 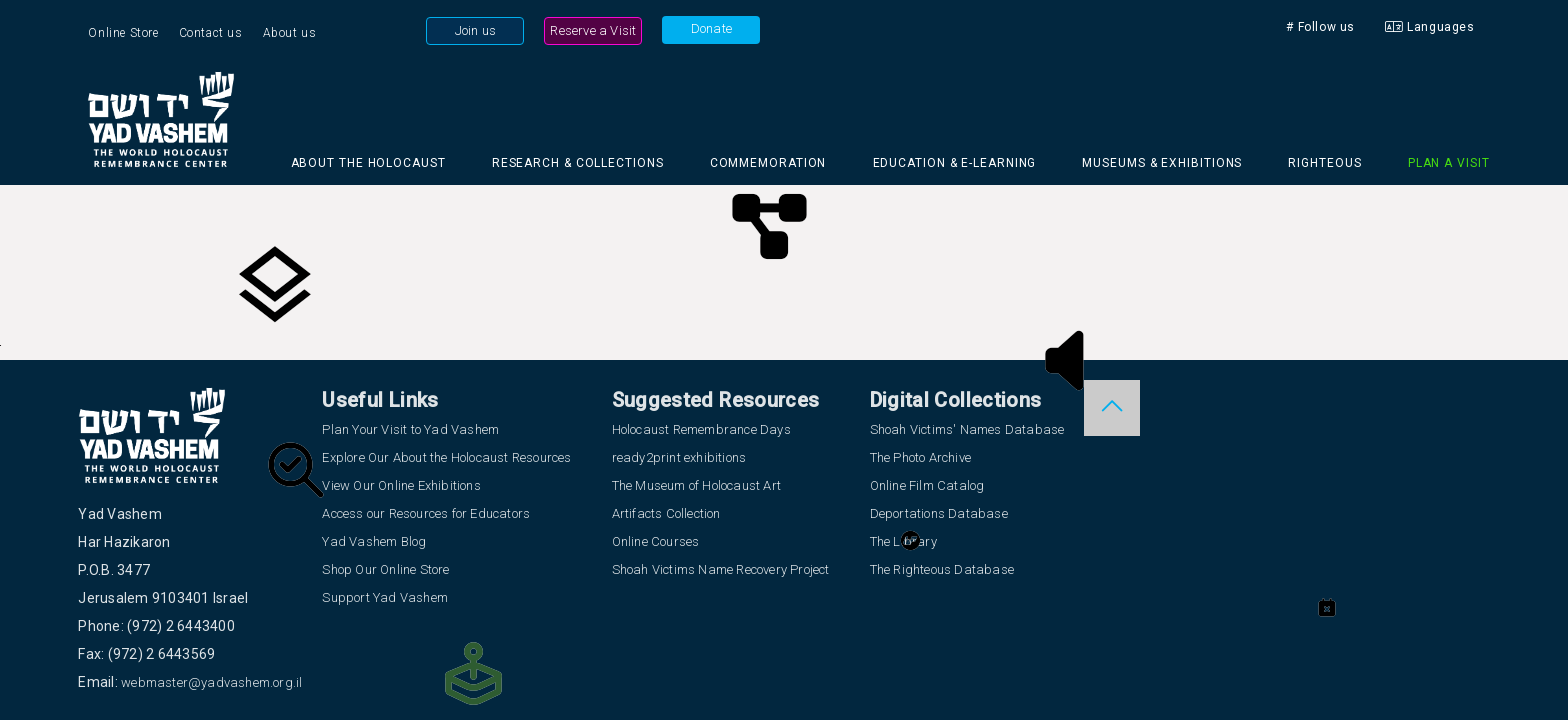 I want to click on cancel or remove a scheduled event, so click(x=1327, y=608).